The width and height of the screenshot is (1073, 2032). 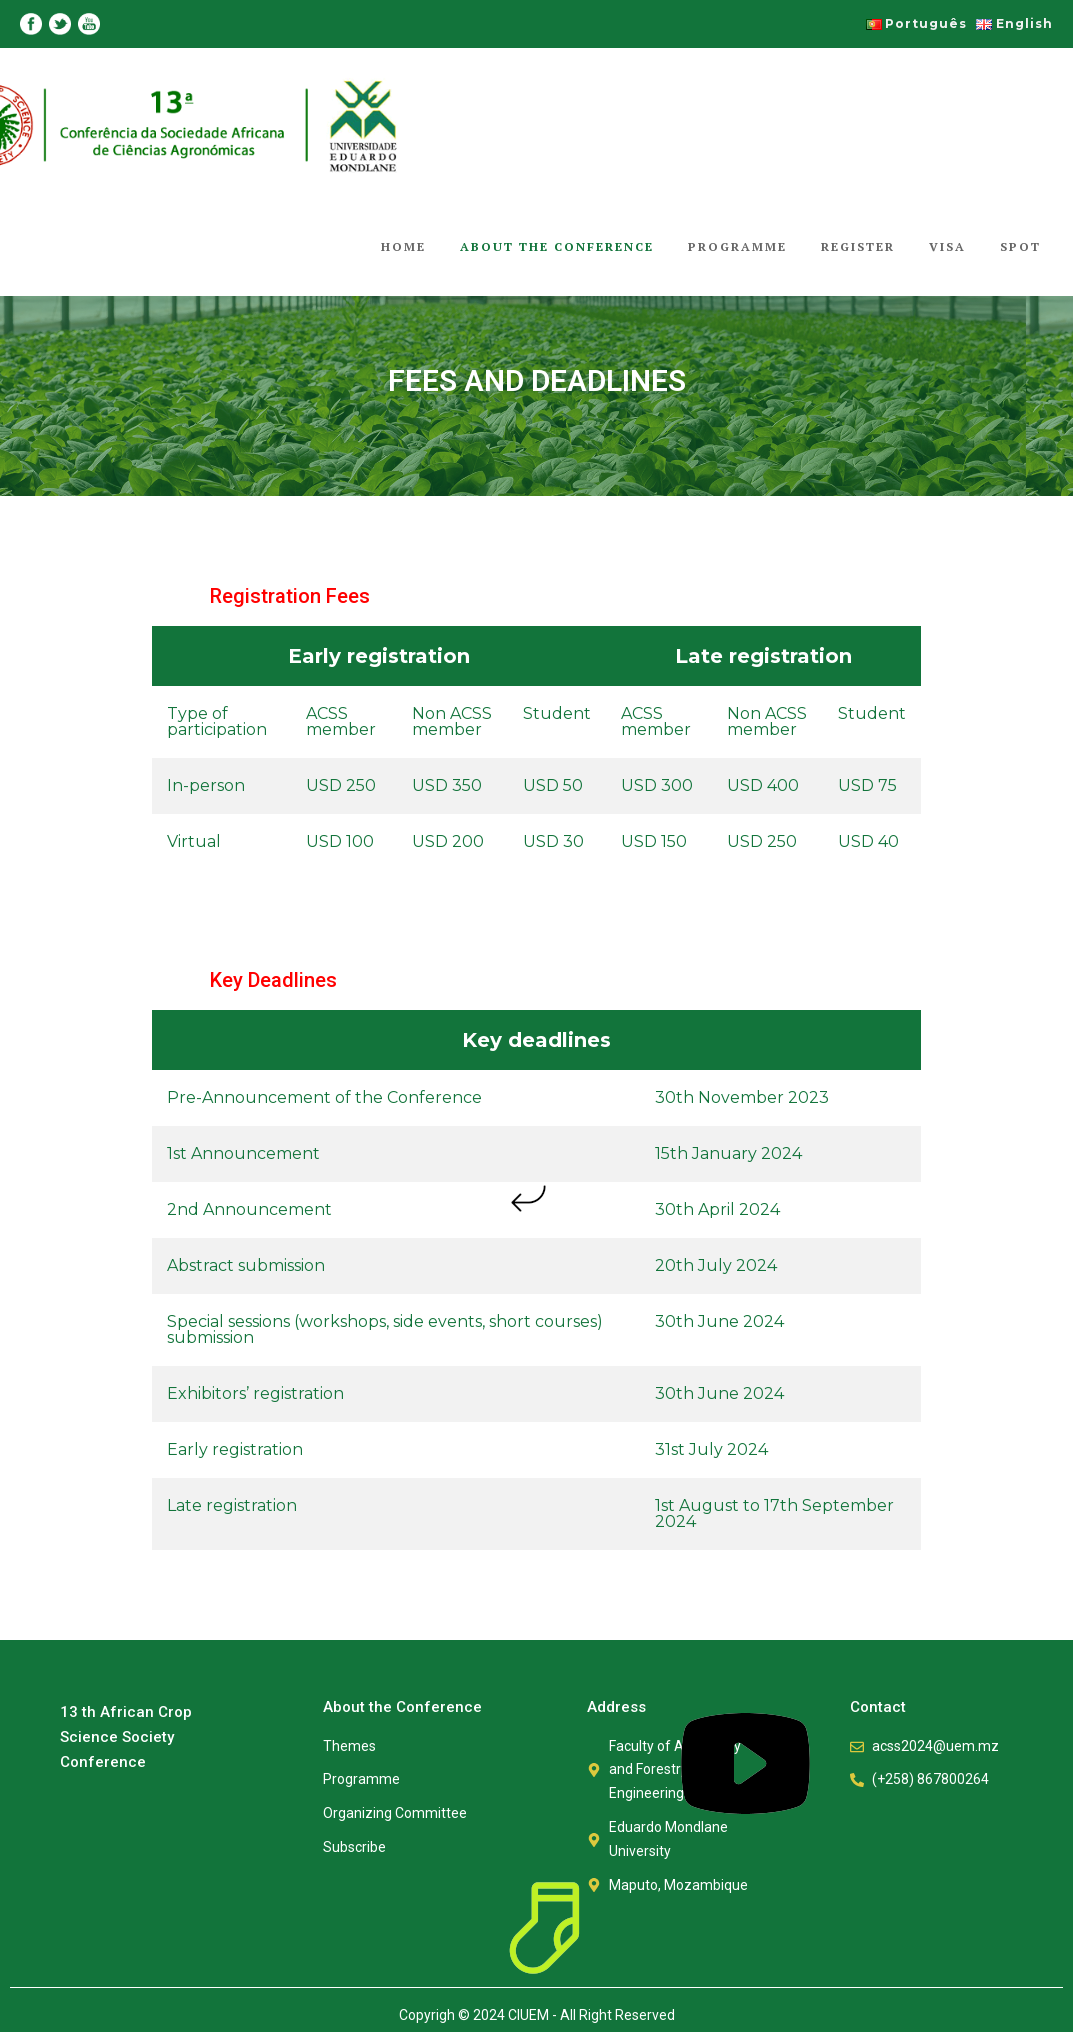 I want to click on reply to a message, so click(x=528, y=1198).